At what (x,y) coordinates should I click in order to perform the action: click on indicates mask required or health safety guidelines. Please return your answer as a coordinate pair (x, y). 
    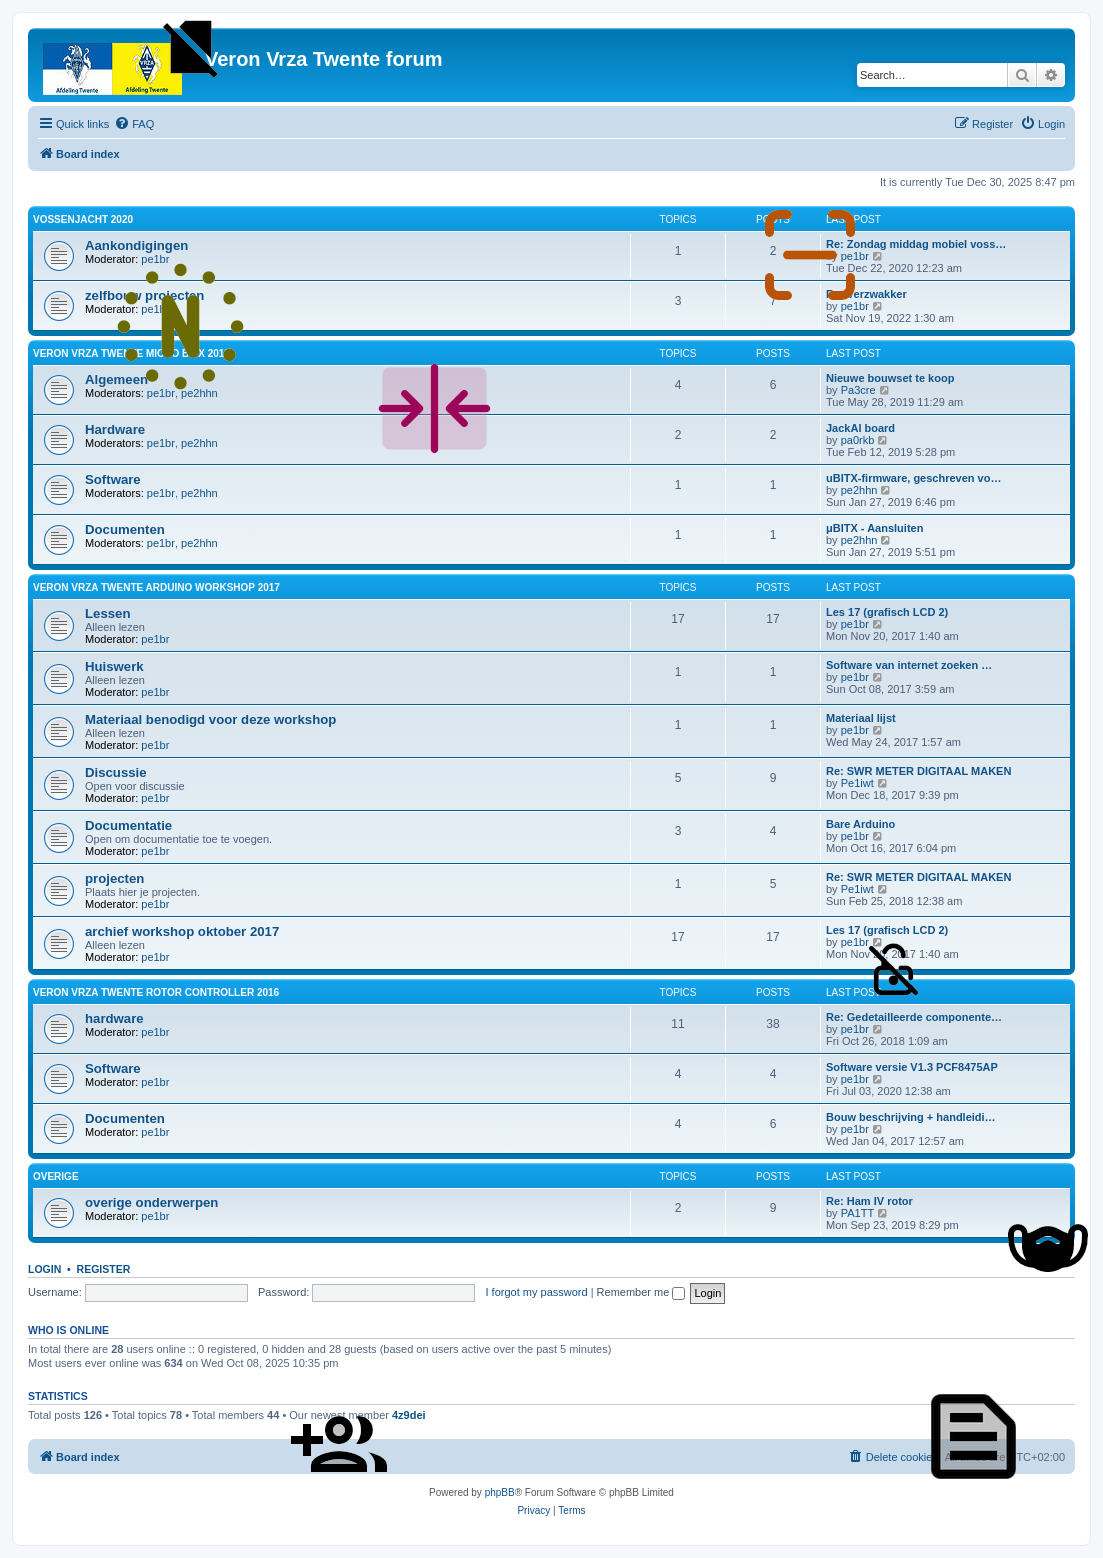
    Looking at the image, I should click on (1048, 1248).